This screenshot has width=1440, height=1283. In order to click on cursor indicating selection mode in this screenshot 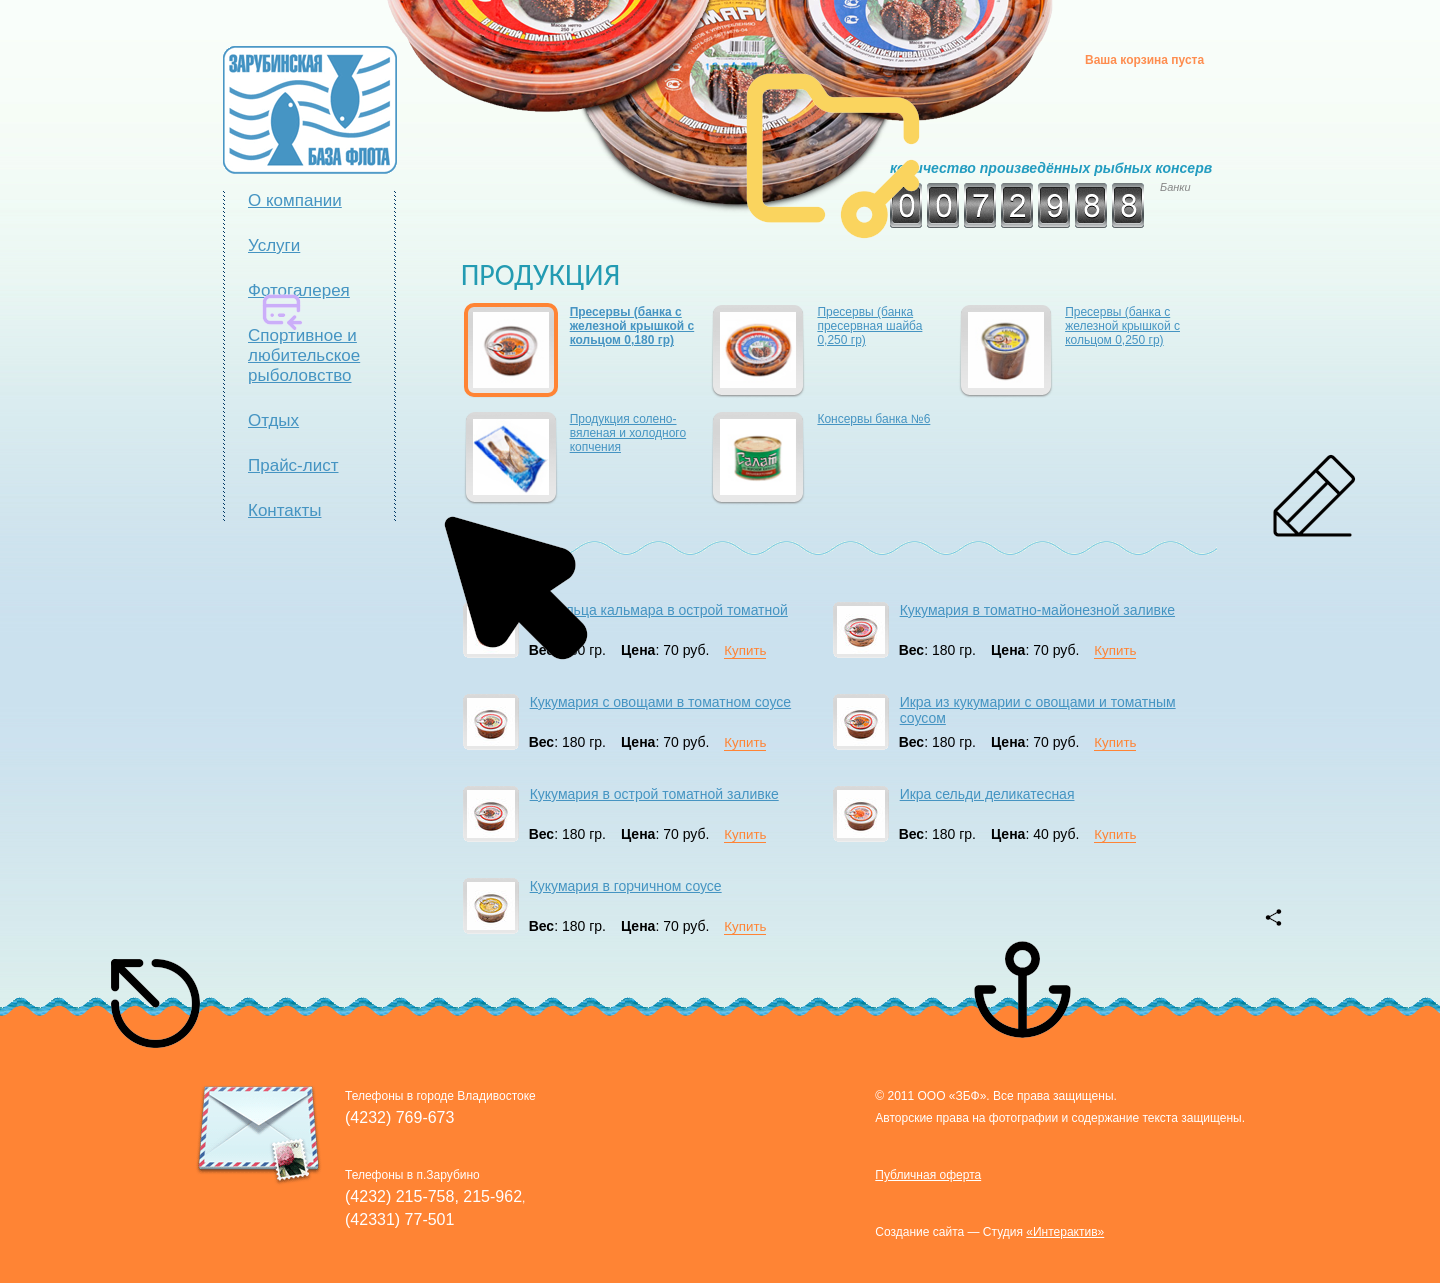, I will do `click(516, 588)`.